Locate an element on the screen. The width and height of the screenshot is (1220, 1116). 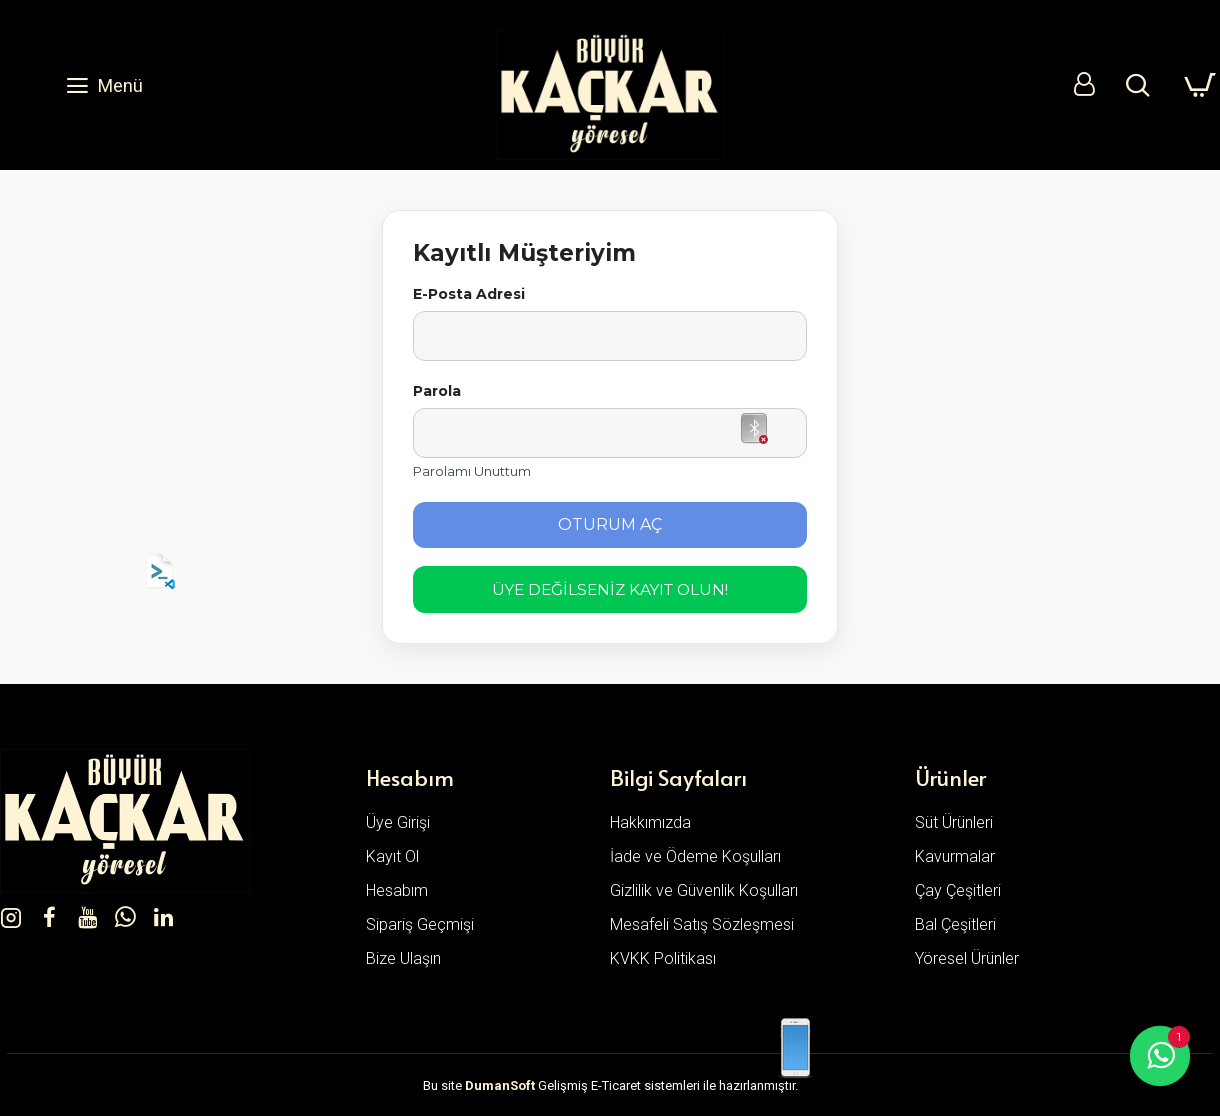
bluetooth is currently disabled is located at coordinates (754, 428).